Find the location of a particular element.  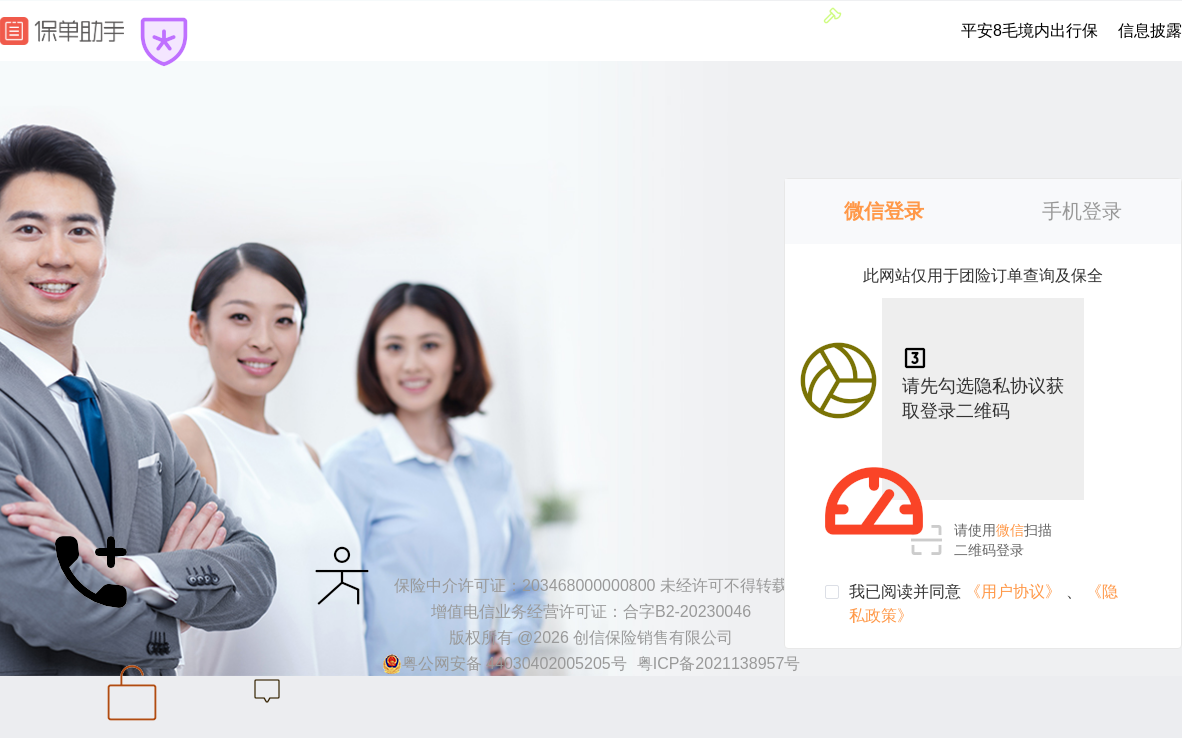

access crafting or building tools is located at coordinates (832, 15).